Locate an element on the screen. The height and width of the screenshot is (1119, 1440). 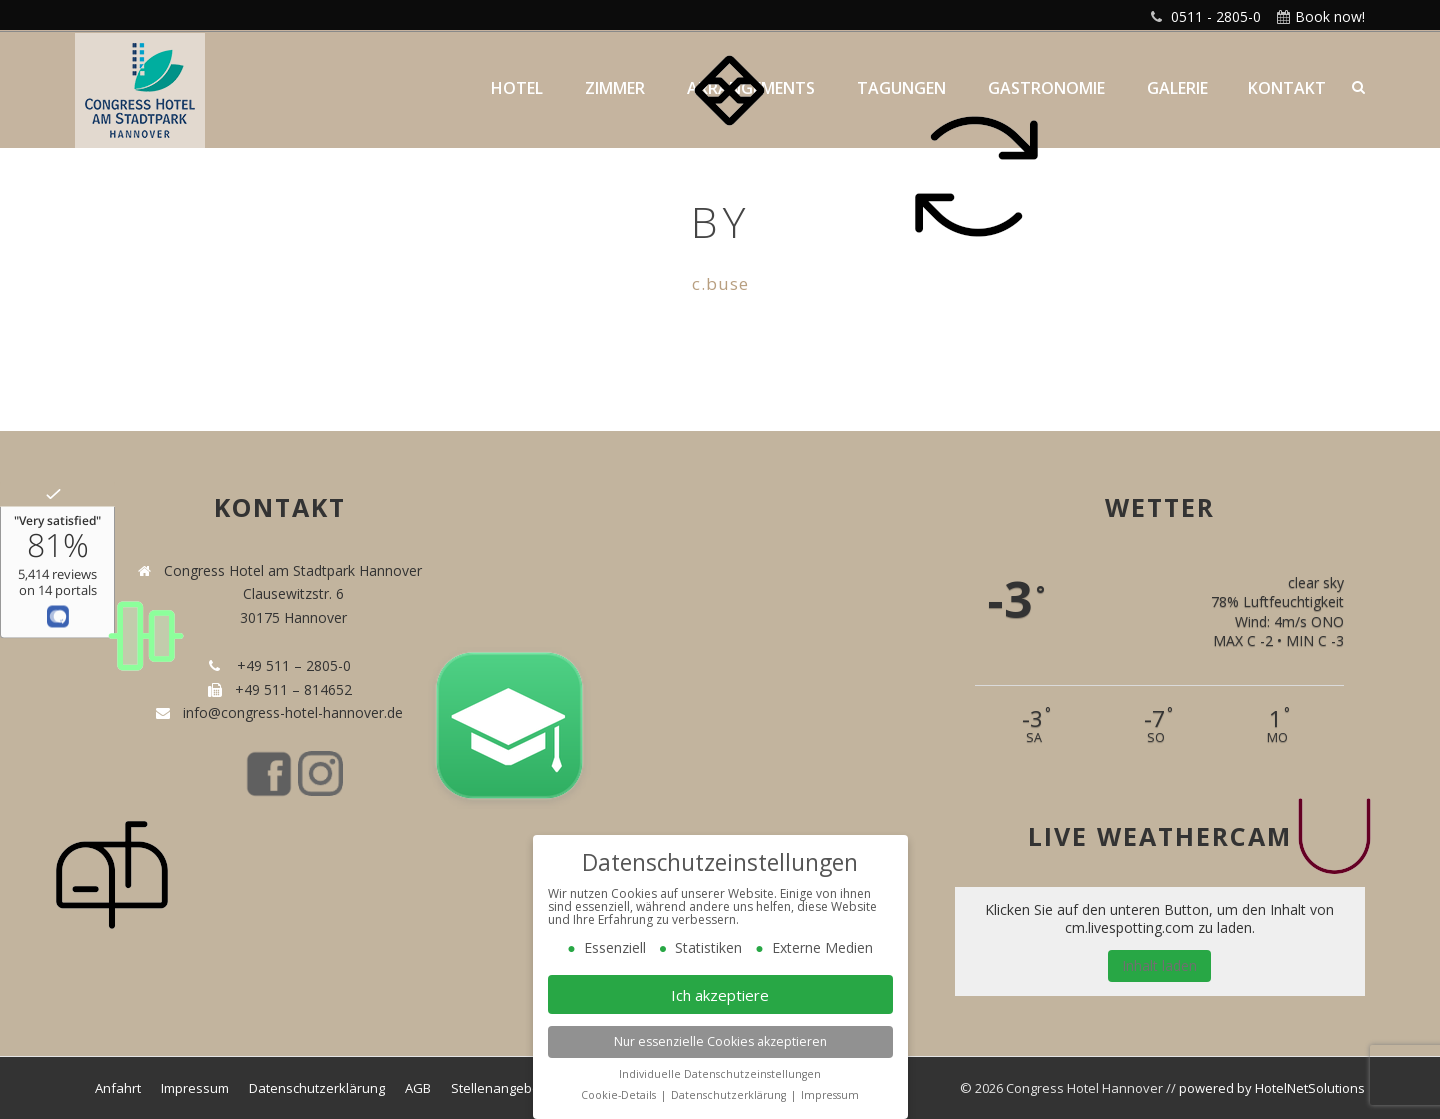
pay with Pix instant payment system is located at coordinates (729, 90).